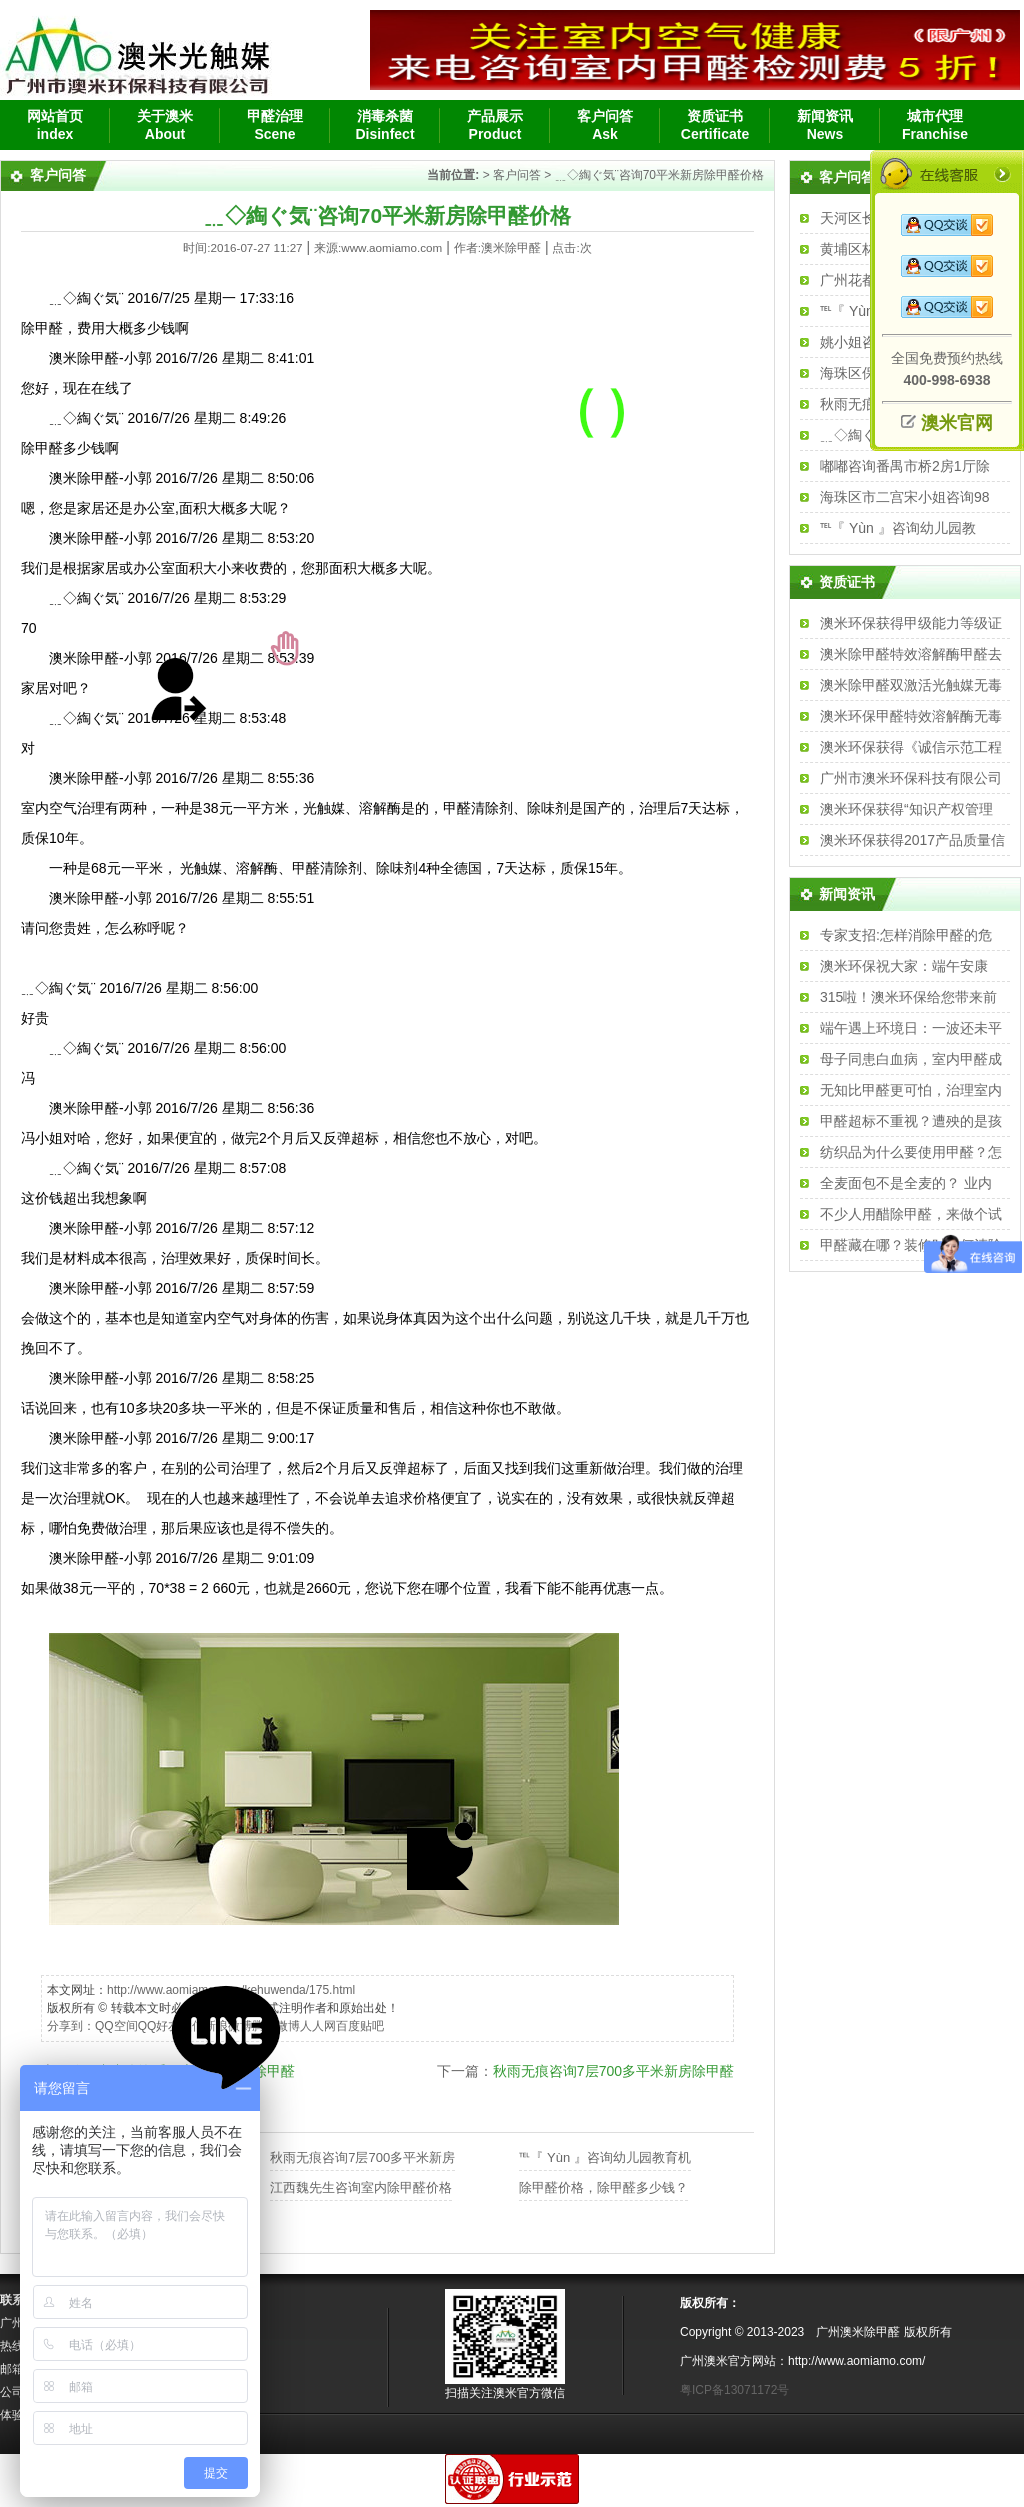 This screenshot has width=1024, height=2507. What do you see at coordinates (602, 413) in the screenshot?
I see `insert parentheses in code editor` at bounding box center [602, 413].